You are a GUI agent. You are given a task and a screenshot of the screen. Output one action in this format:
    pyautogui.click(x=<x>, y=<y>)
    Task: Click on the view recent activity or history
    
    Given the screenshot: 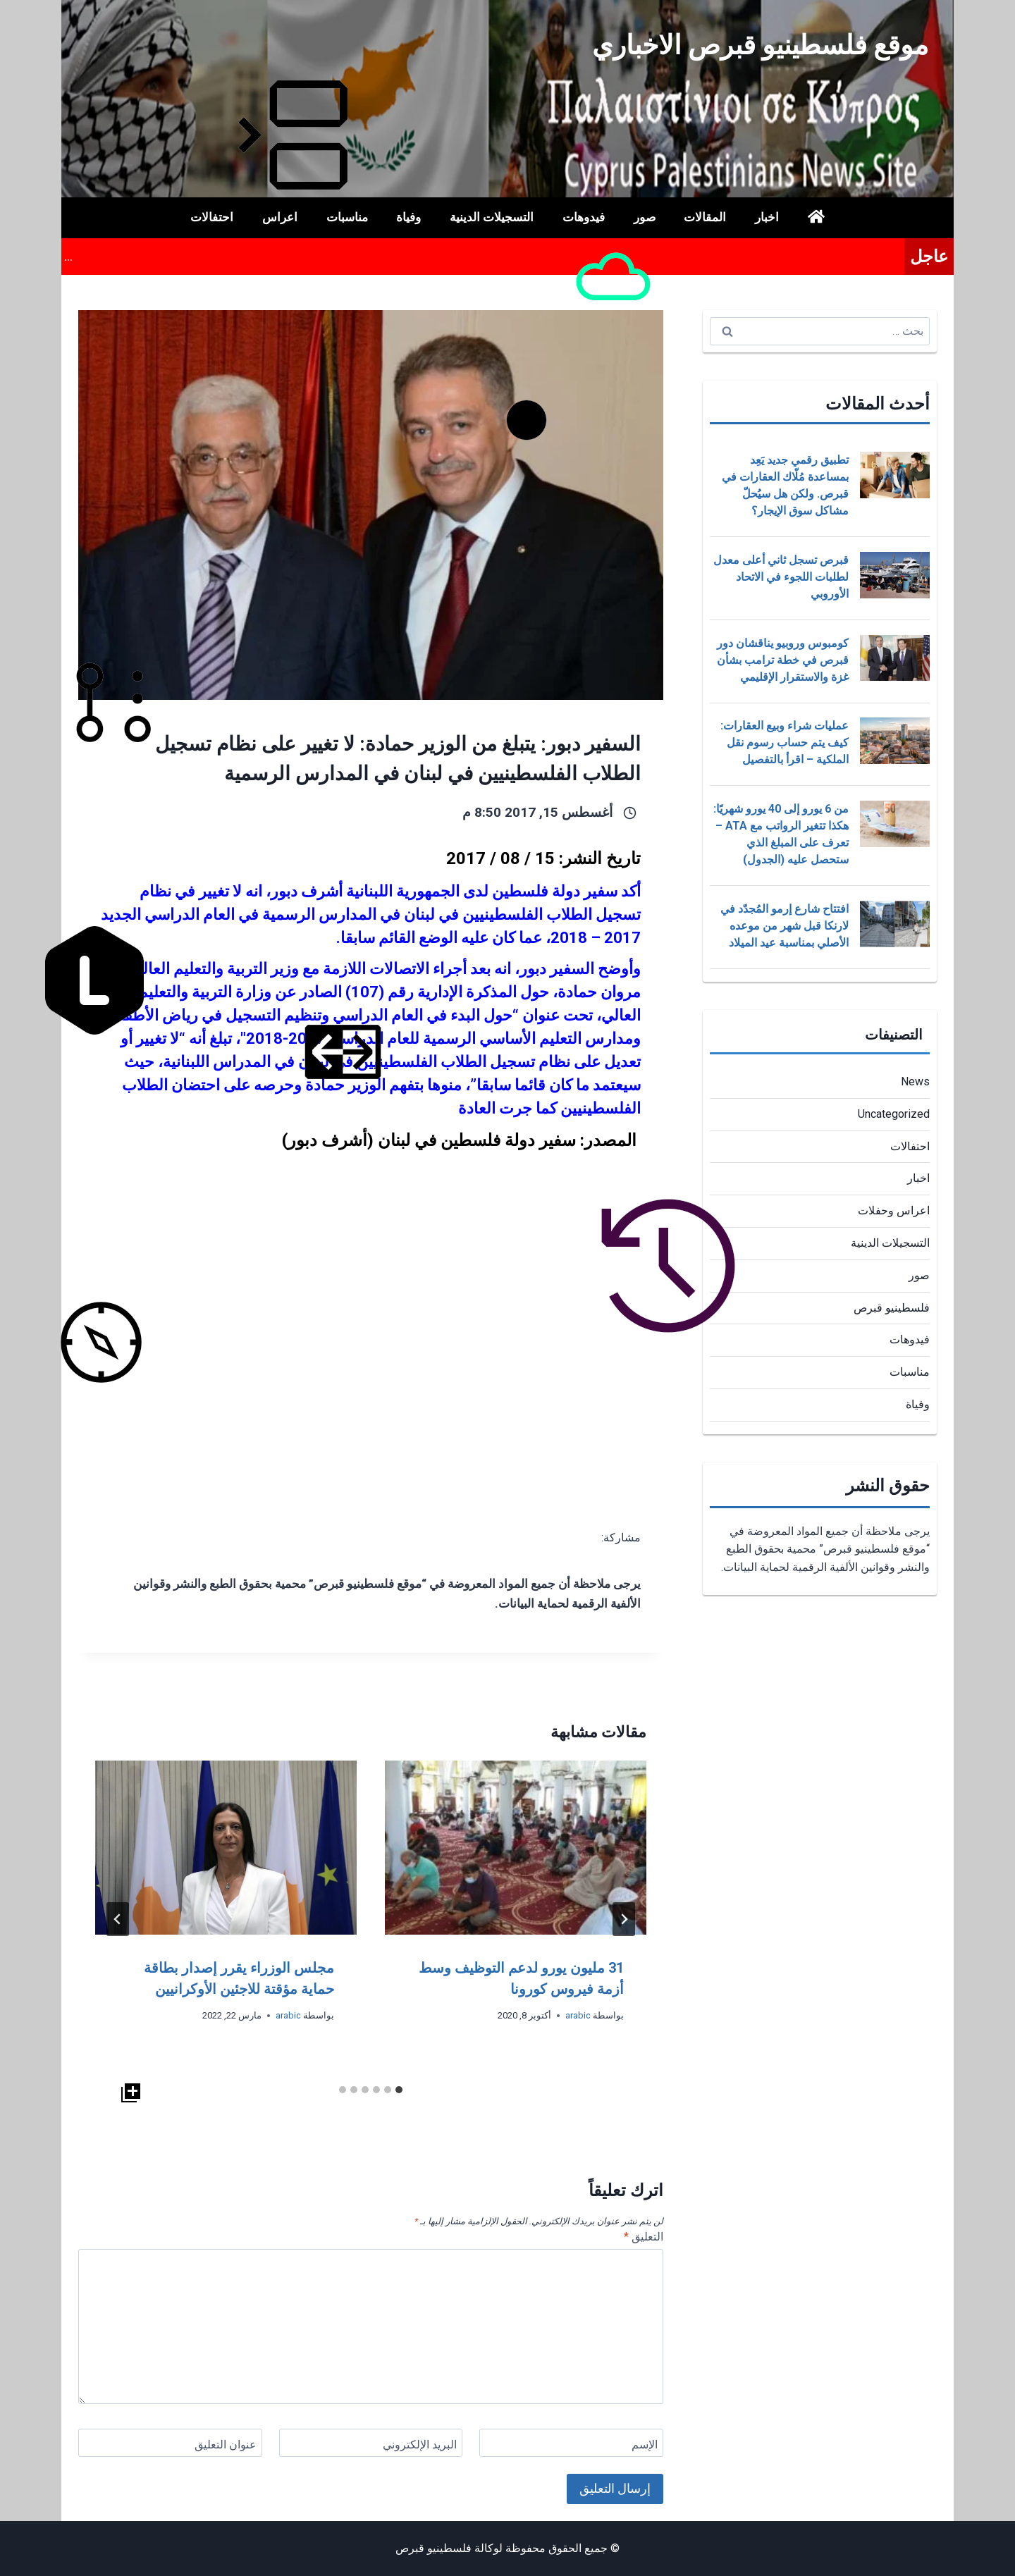 What is the action you would take?
    pyautogui.click(x=668, y=1266)
    